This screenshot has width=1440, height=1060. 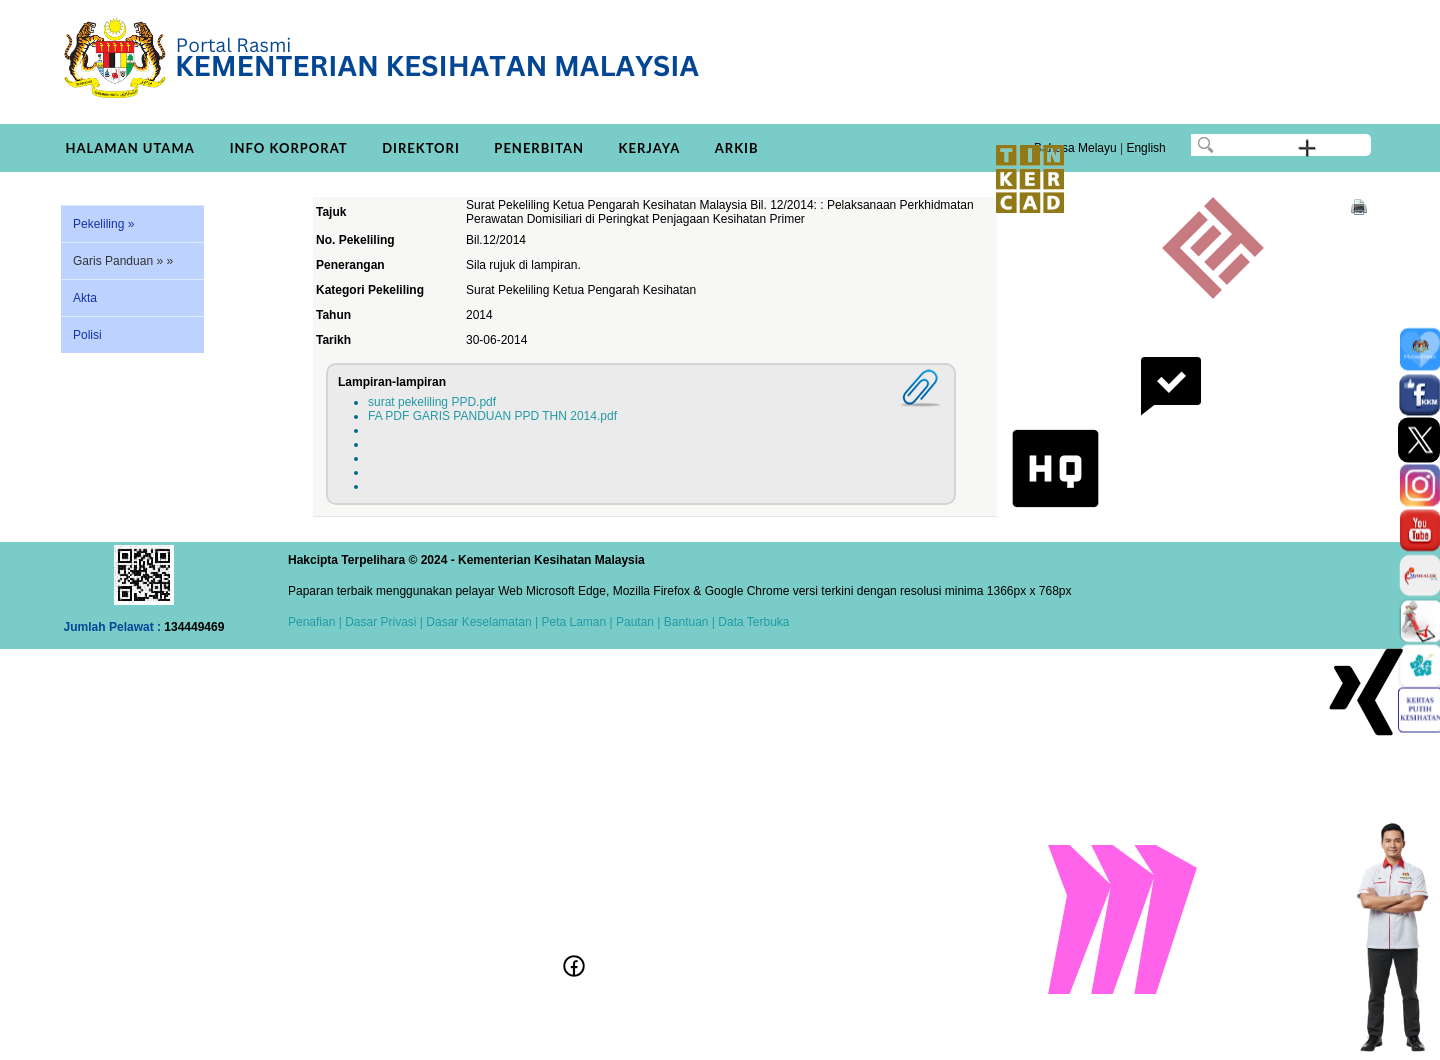 What do you see at coordinates (574, 966) in the screenshot?
I see `connect with Facebook` at bounding box center [574, 966].